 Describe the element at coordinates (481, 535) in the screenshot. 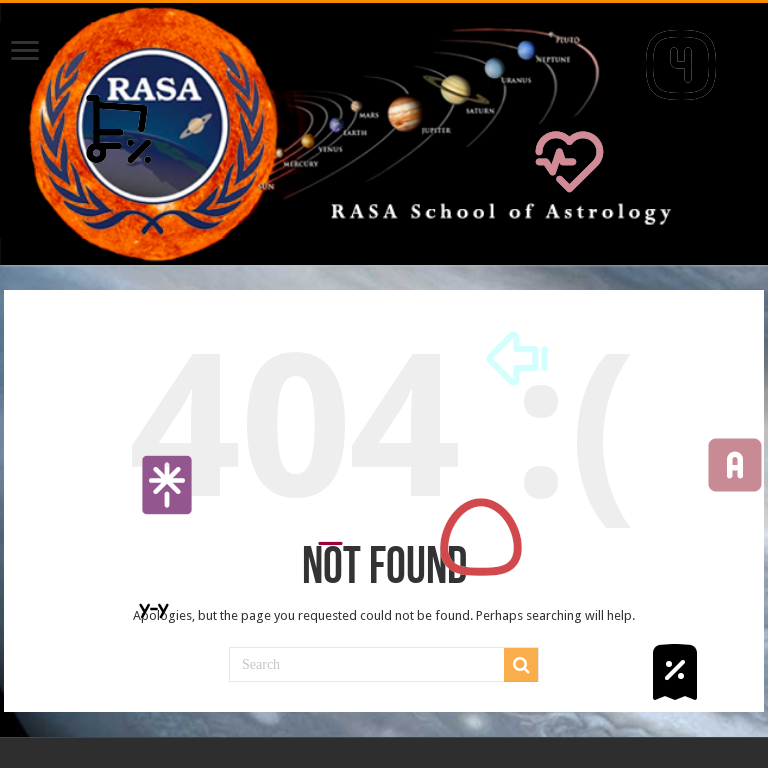

I see `represents an abstract shape or freeform object` at that location.